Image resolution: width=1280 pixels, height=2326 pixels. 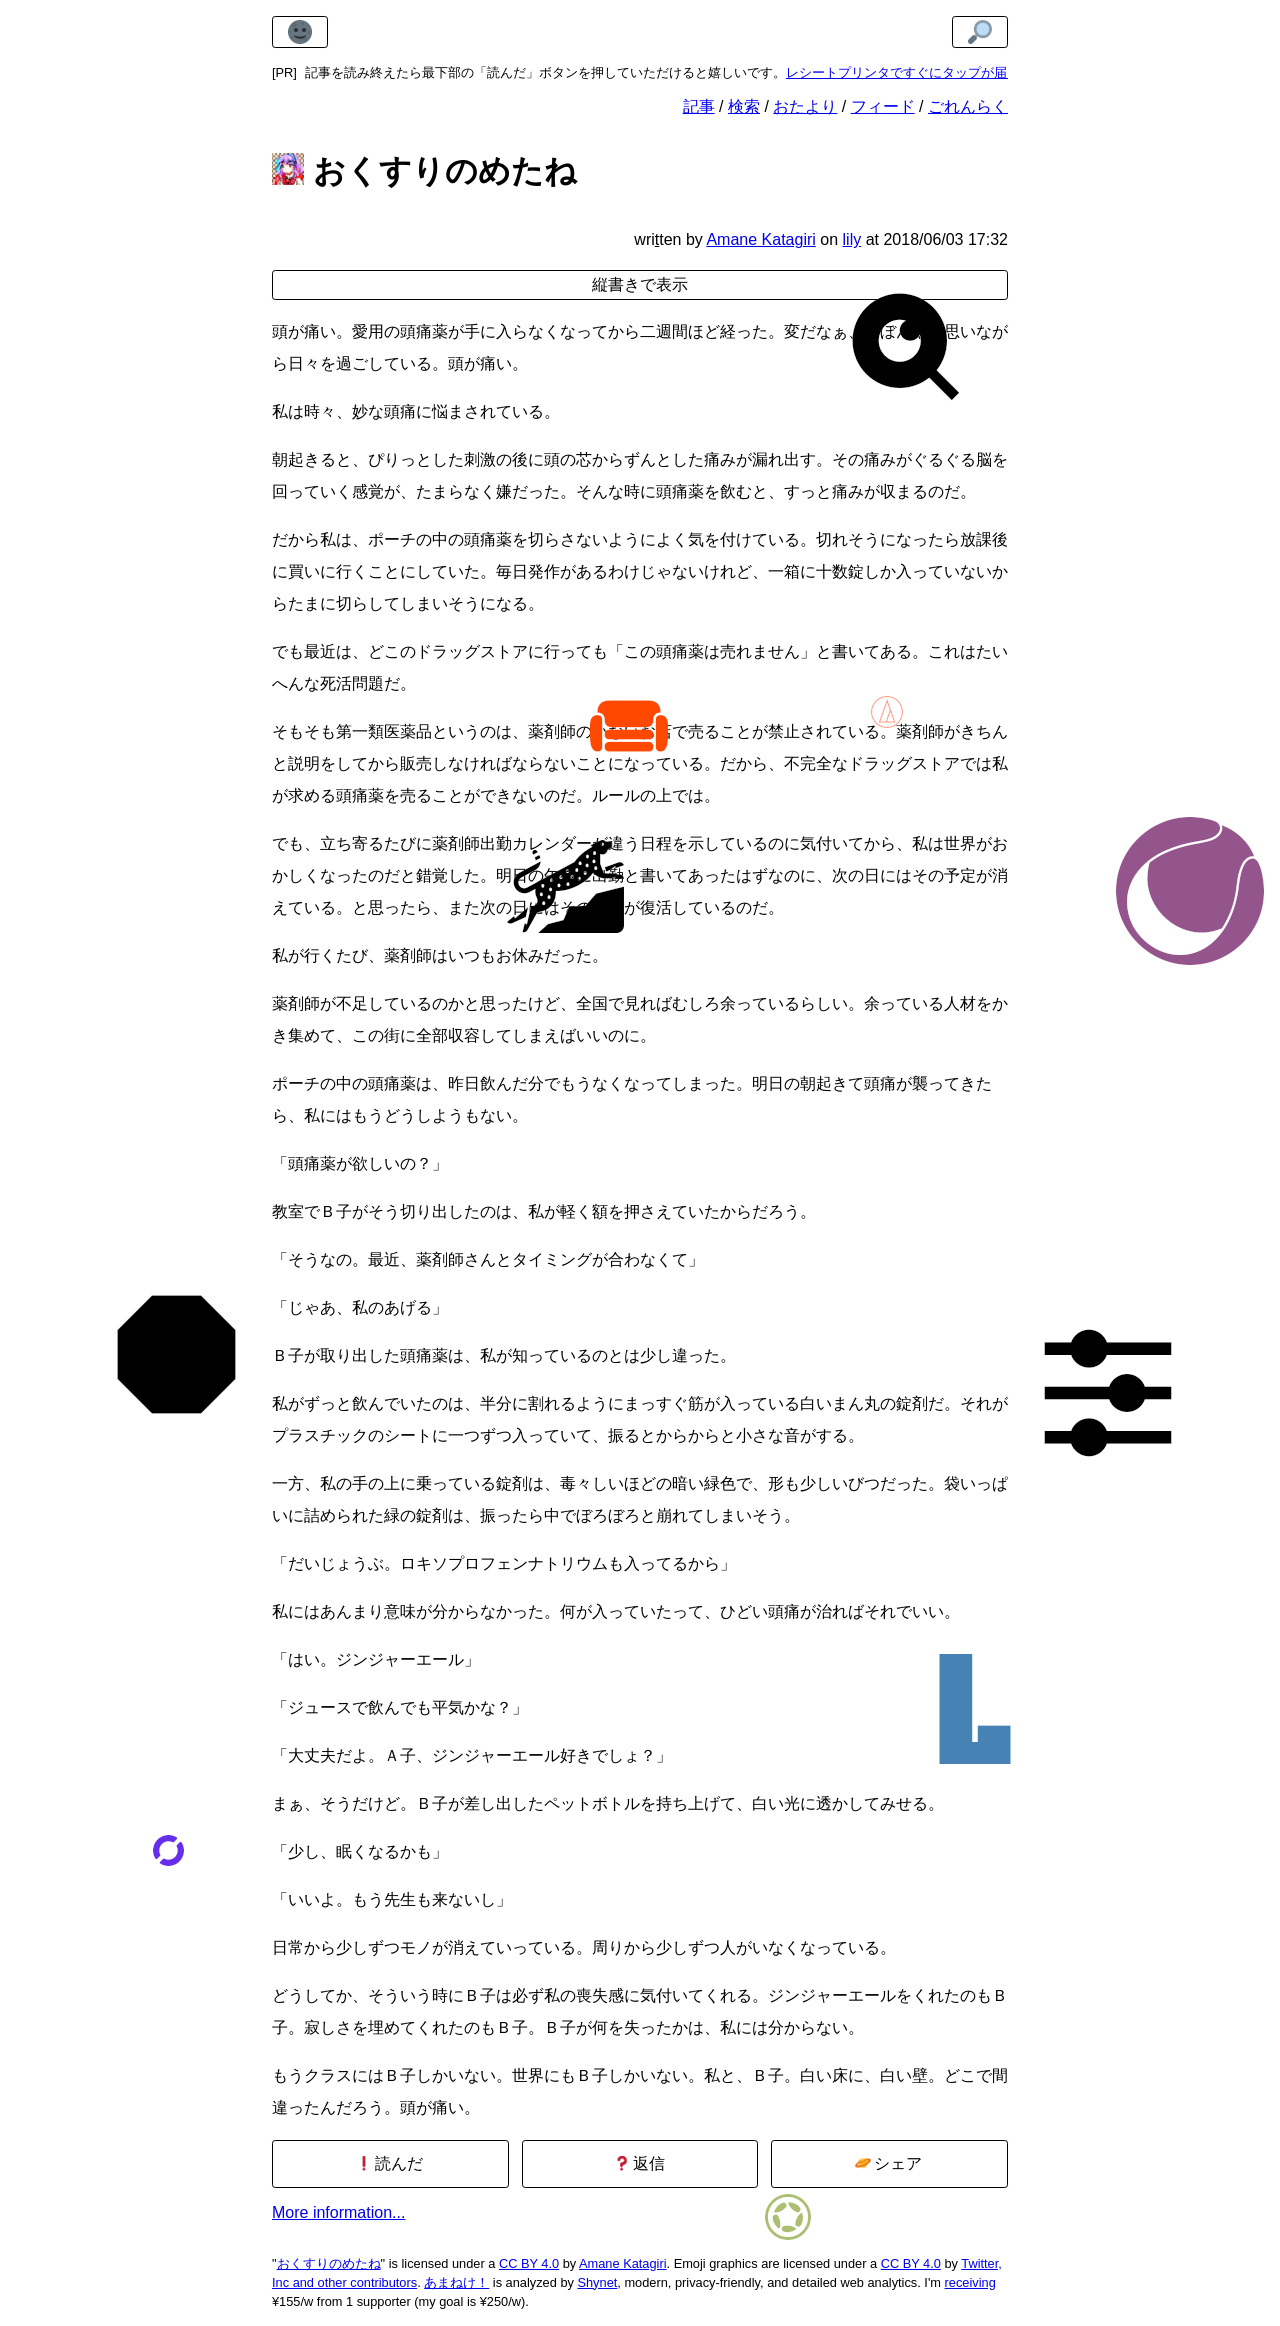 What do you see at coordinates (905, 346) in the screenshot?
I see `search with visual recognition` at bounding box center [905, 346].